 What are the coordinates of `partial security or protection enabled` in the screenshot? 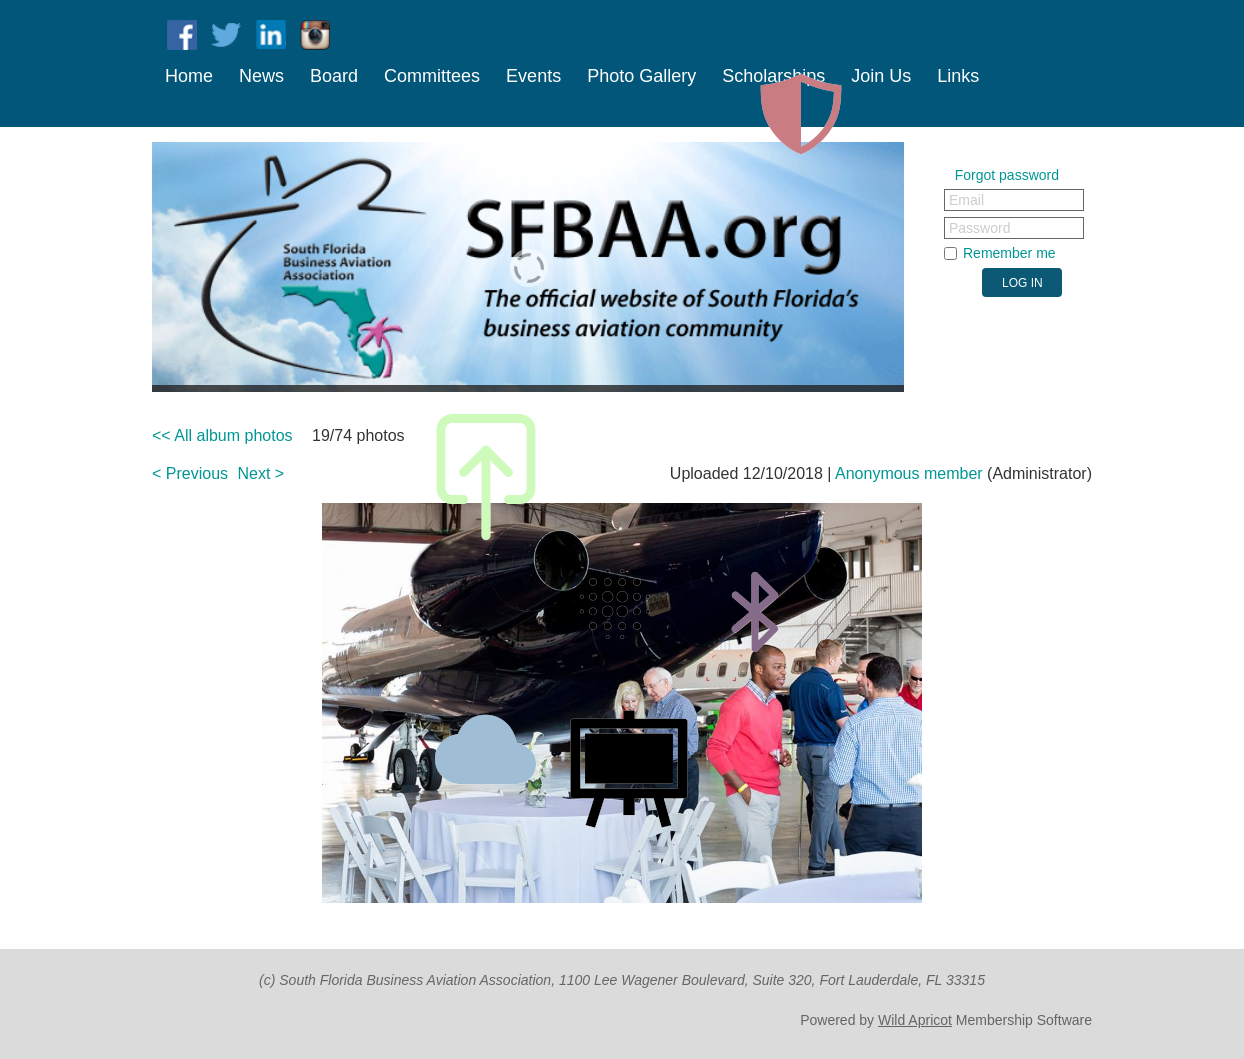 It's located at (801, 114).